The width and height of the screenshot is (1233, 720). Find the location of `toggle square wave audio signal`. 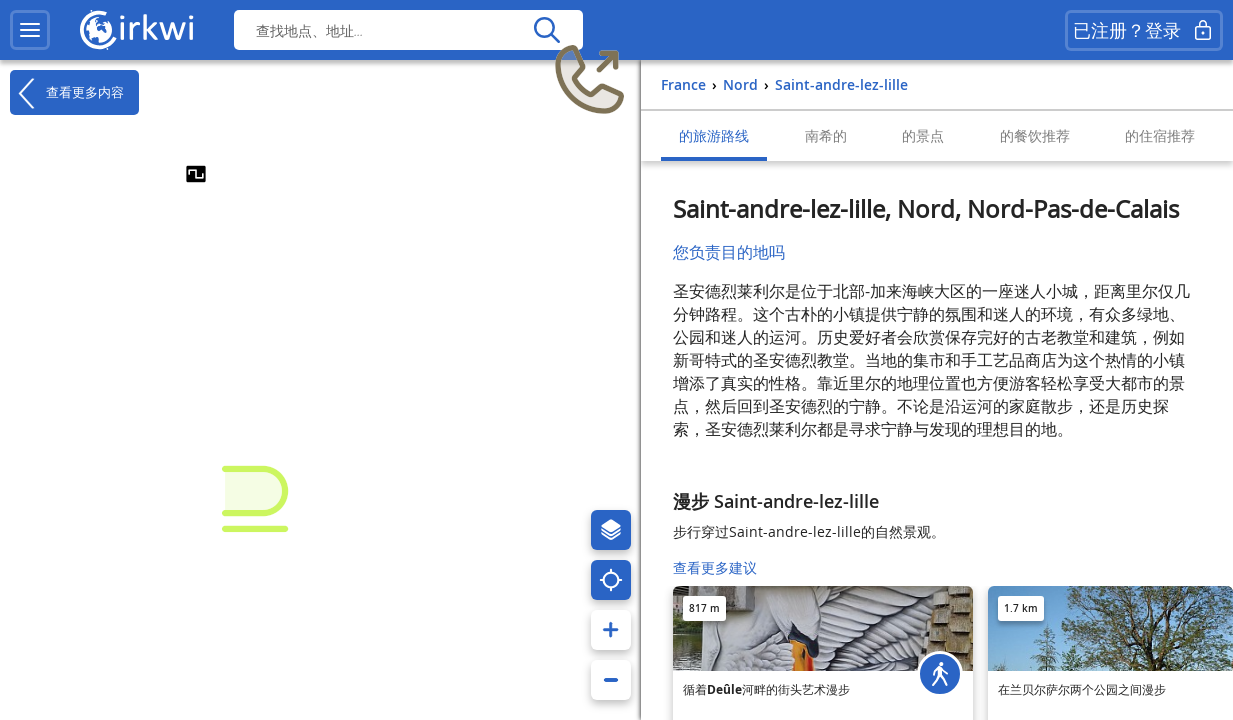

toggle square wave audio signal is located at coordinates (196, 174).